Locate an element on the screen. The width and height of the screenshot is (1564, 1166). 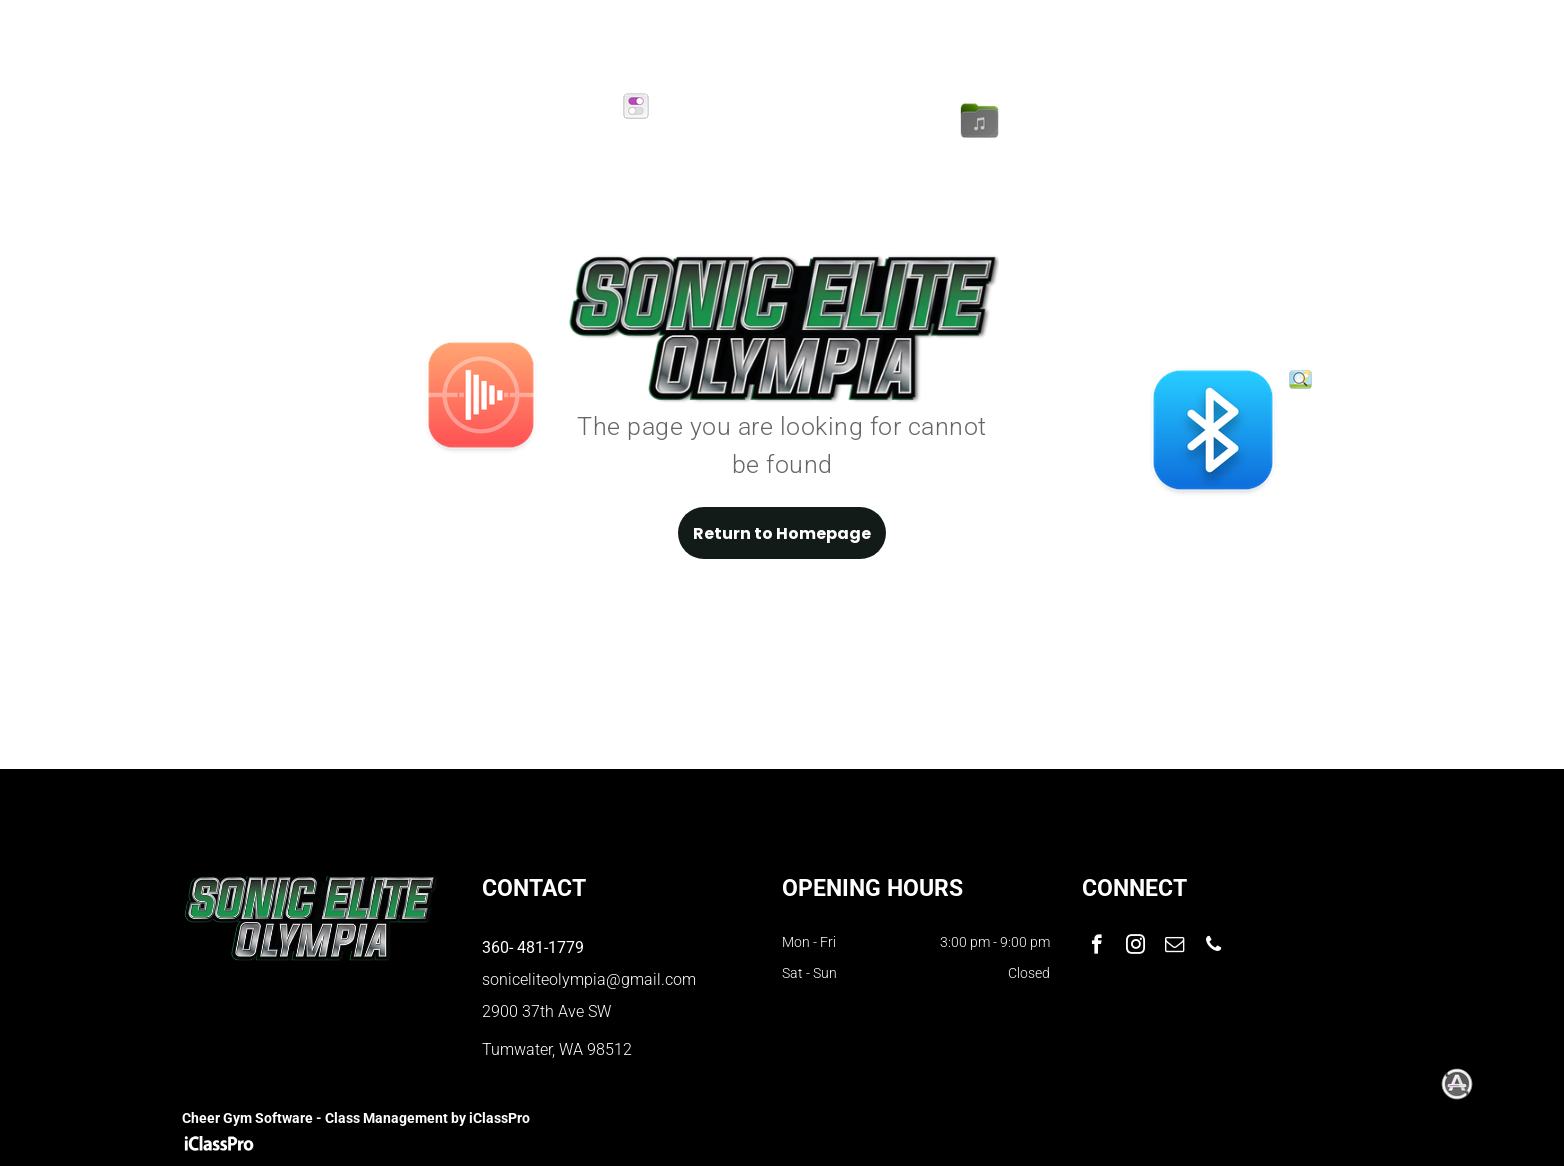
open your music folder is located at coordinates (979, 120).